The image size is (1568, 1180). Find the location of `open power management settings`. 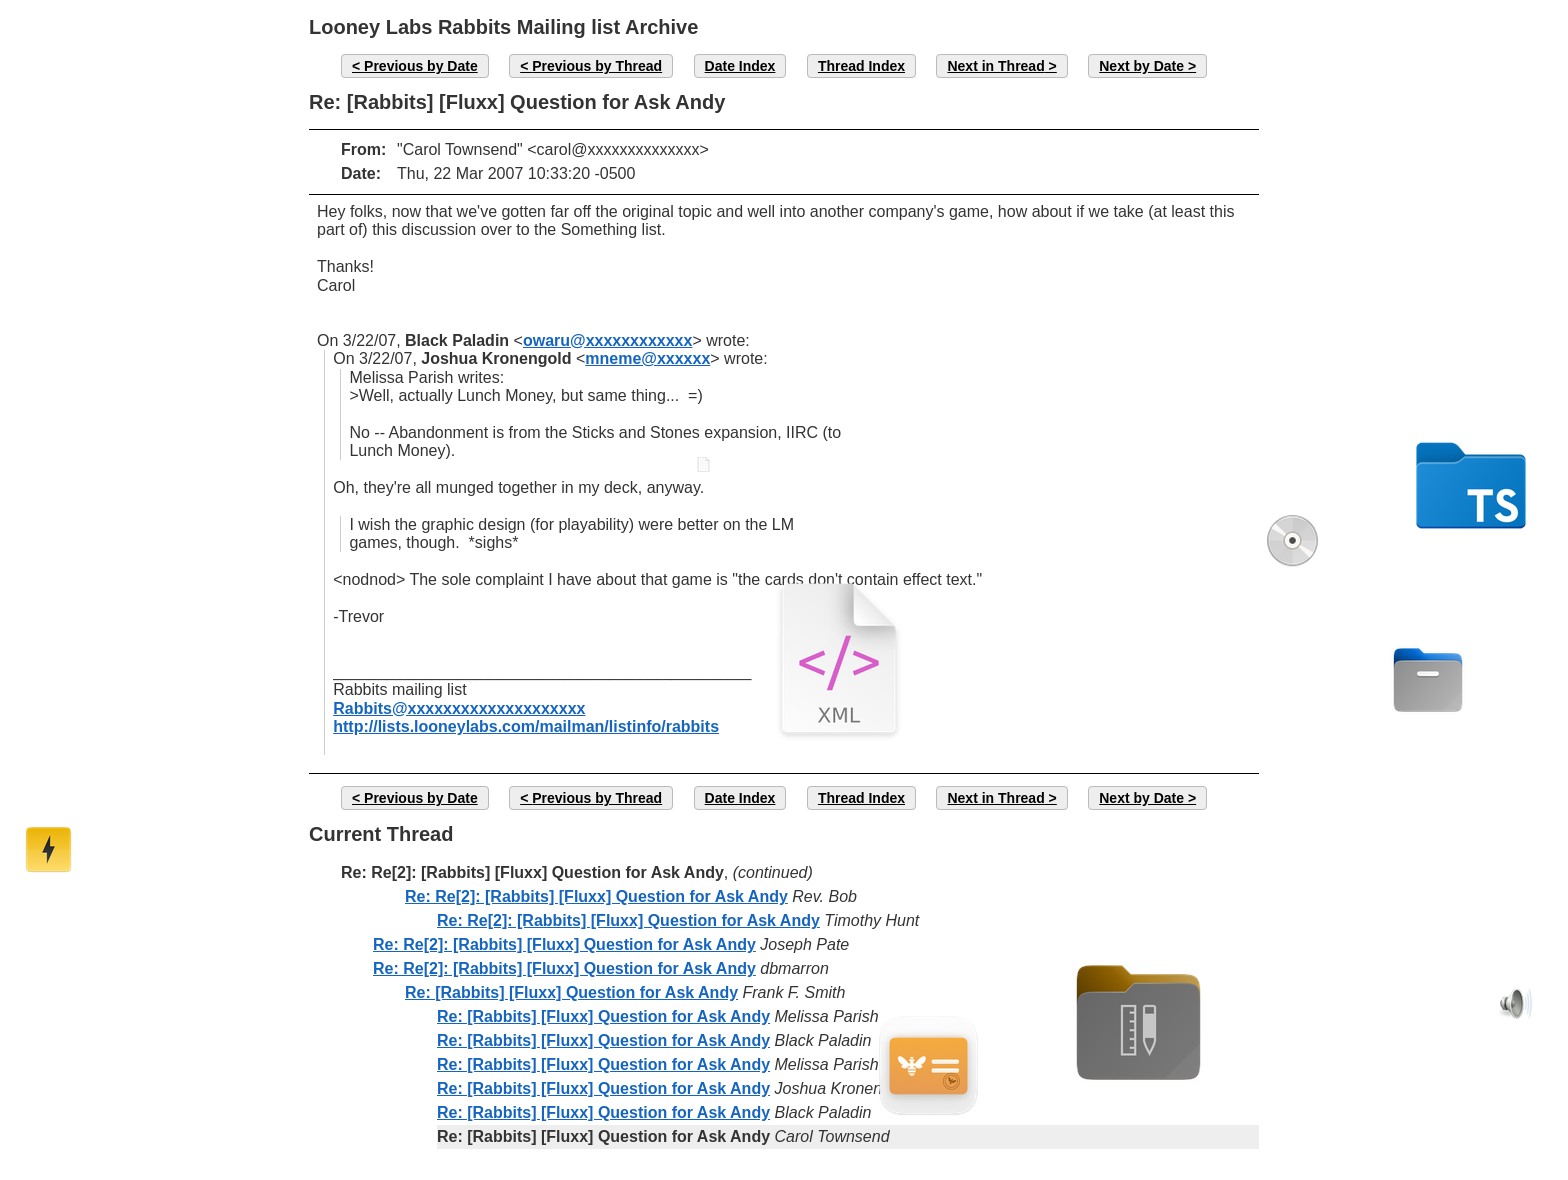

open power management settings is located at coordinates (48, 849).